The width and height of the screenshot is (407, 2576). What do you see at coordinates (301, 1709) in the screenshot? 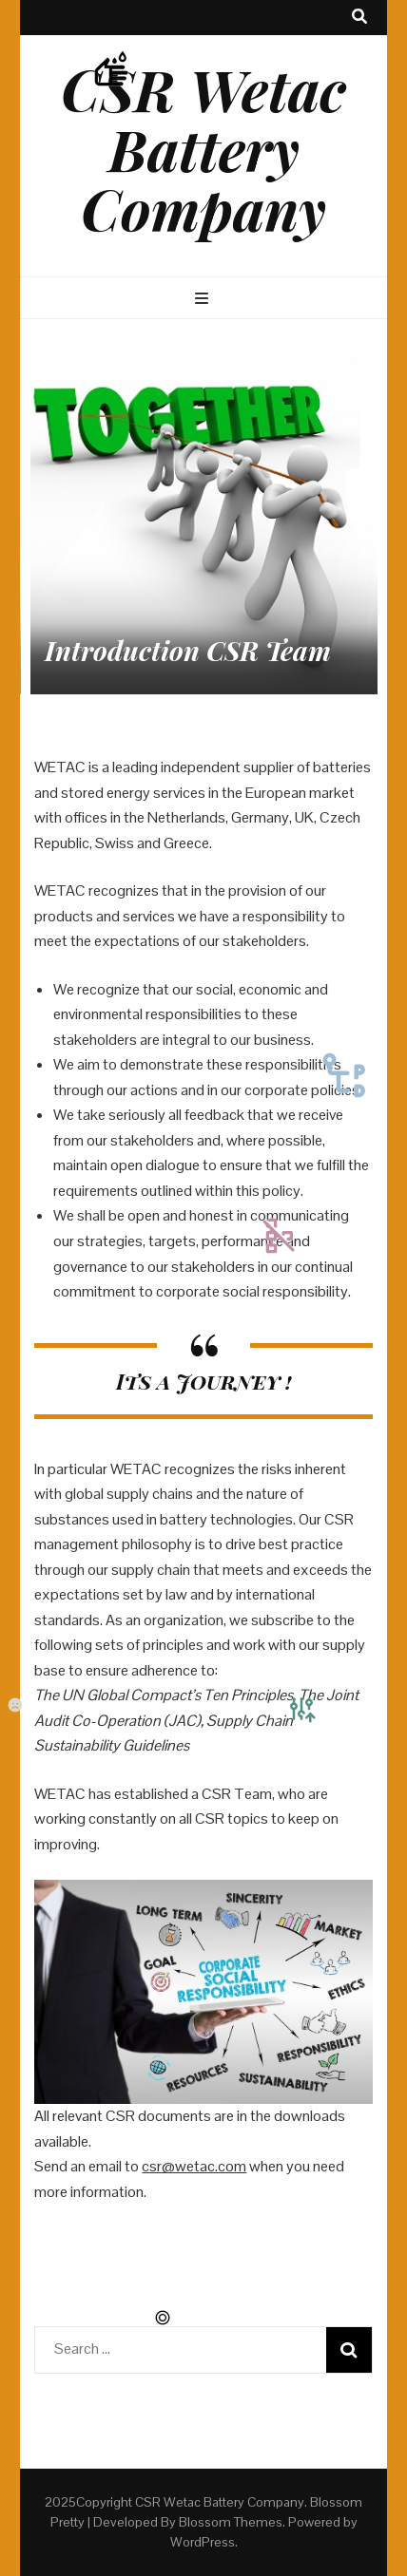
I see `adjust settings or preferences` at bounding box center [301, 1709].